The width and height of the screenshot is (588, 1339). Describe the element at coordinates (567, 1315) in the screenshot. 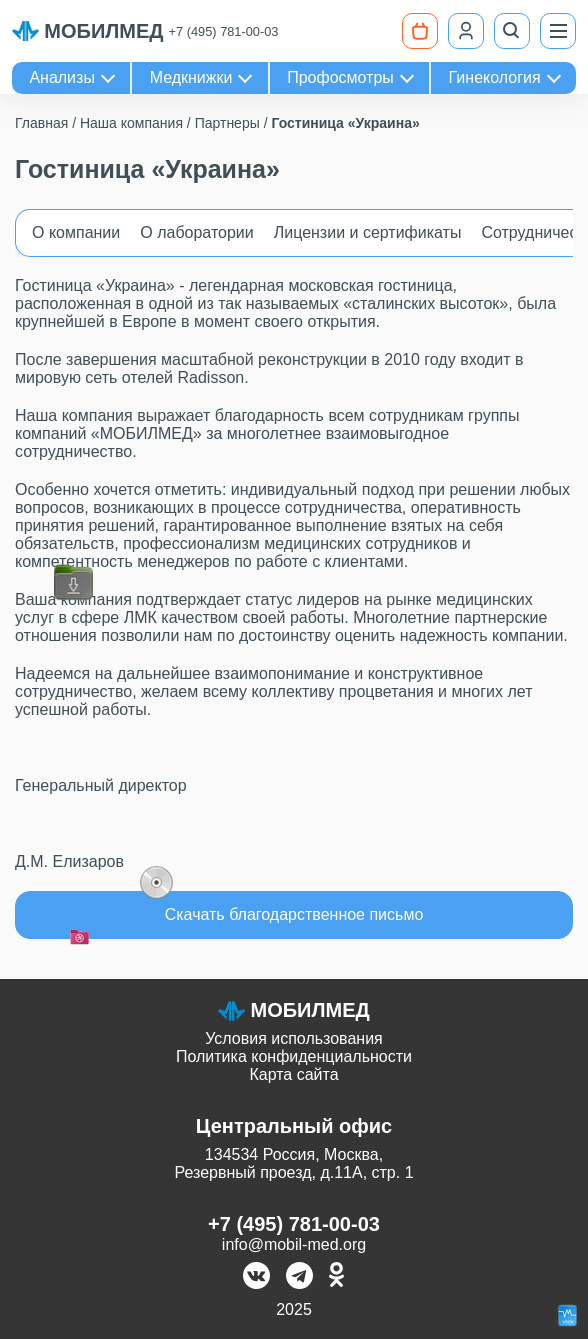

I see `a VirtualBox virtual machine configuration file` at that location.